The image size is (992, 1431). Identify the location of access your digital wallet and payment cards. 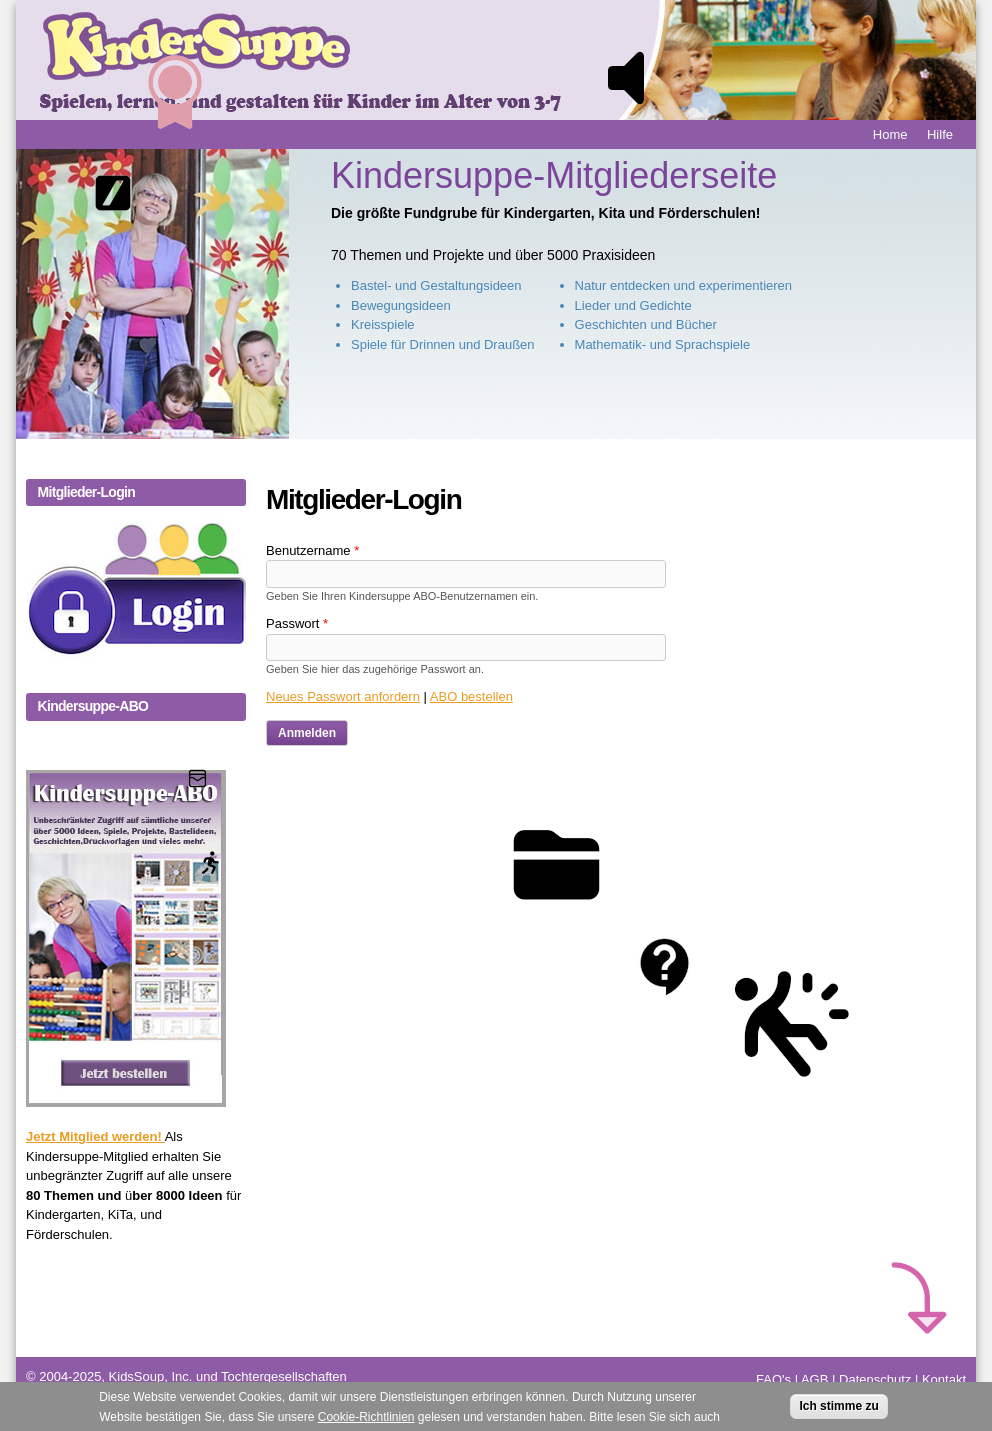
(197, 778).